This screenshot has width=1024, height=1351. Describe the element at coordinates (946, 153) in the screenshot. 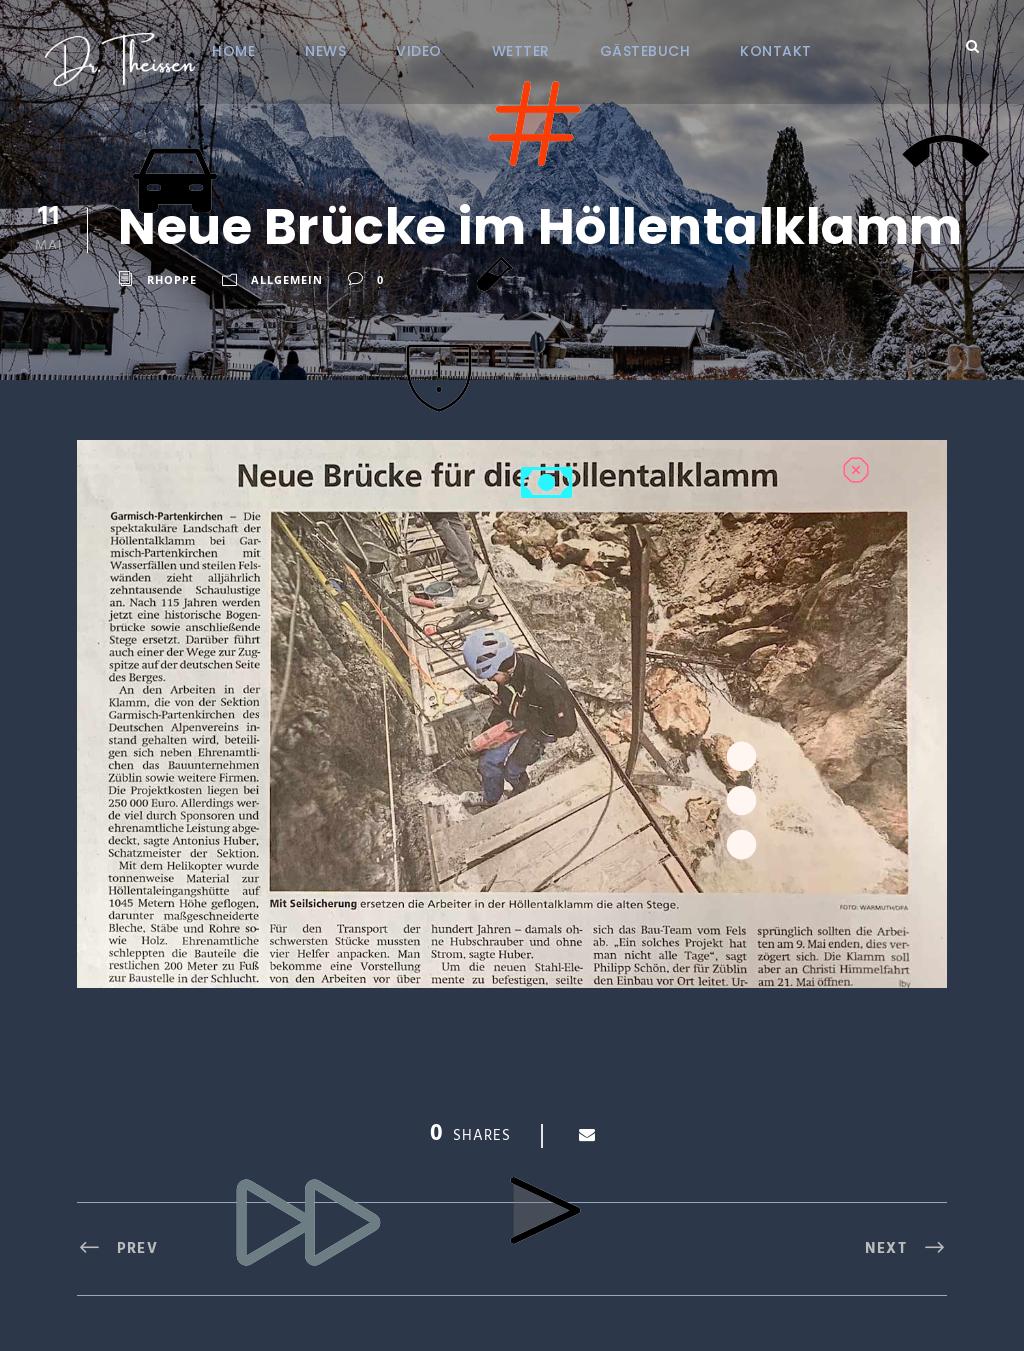

I see `end the current phone call` at that location.